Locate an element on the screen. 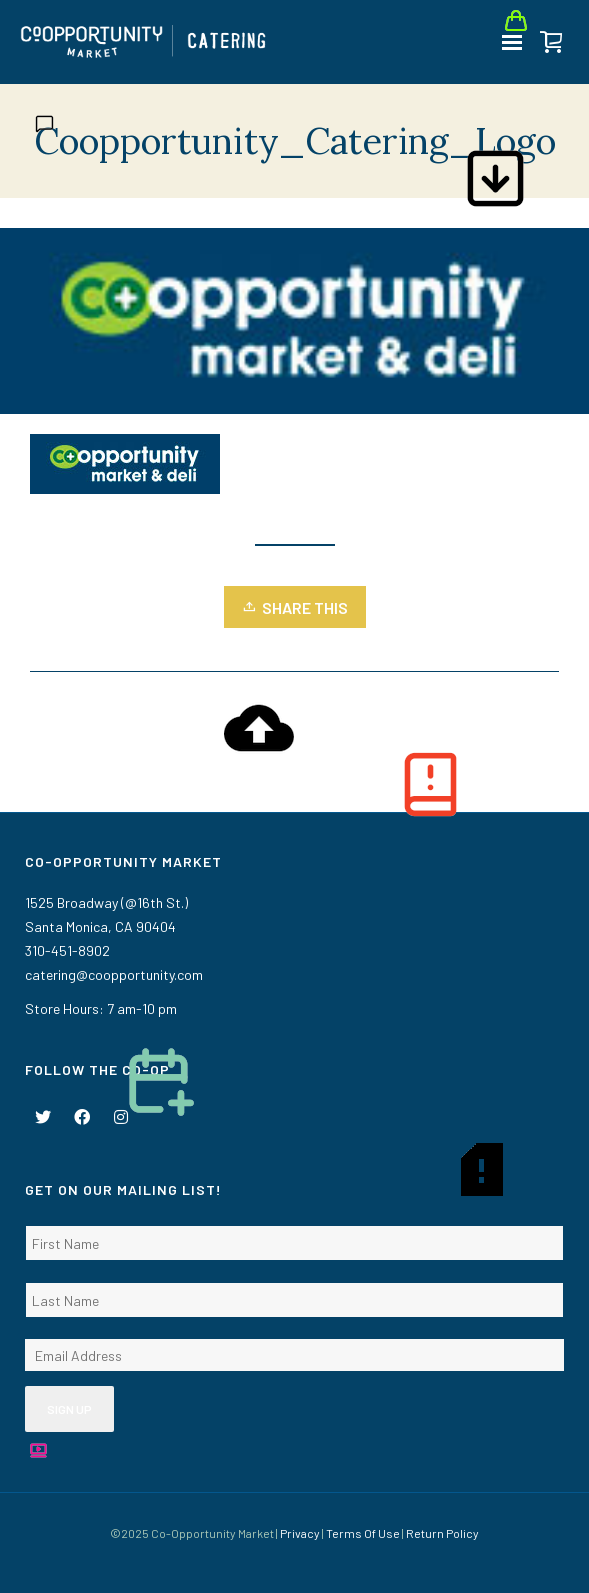 This screenshot has height=1593, width=589. play or watch a video is located at coordinates (38, 1450).